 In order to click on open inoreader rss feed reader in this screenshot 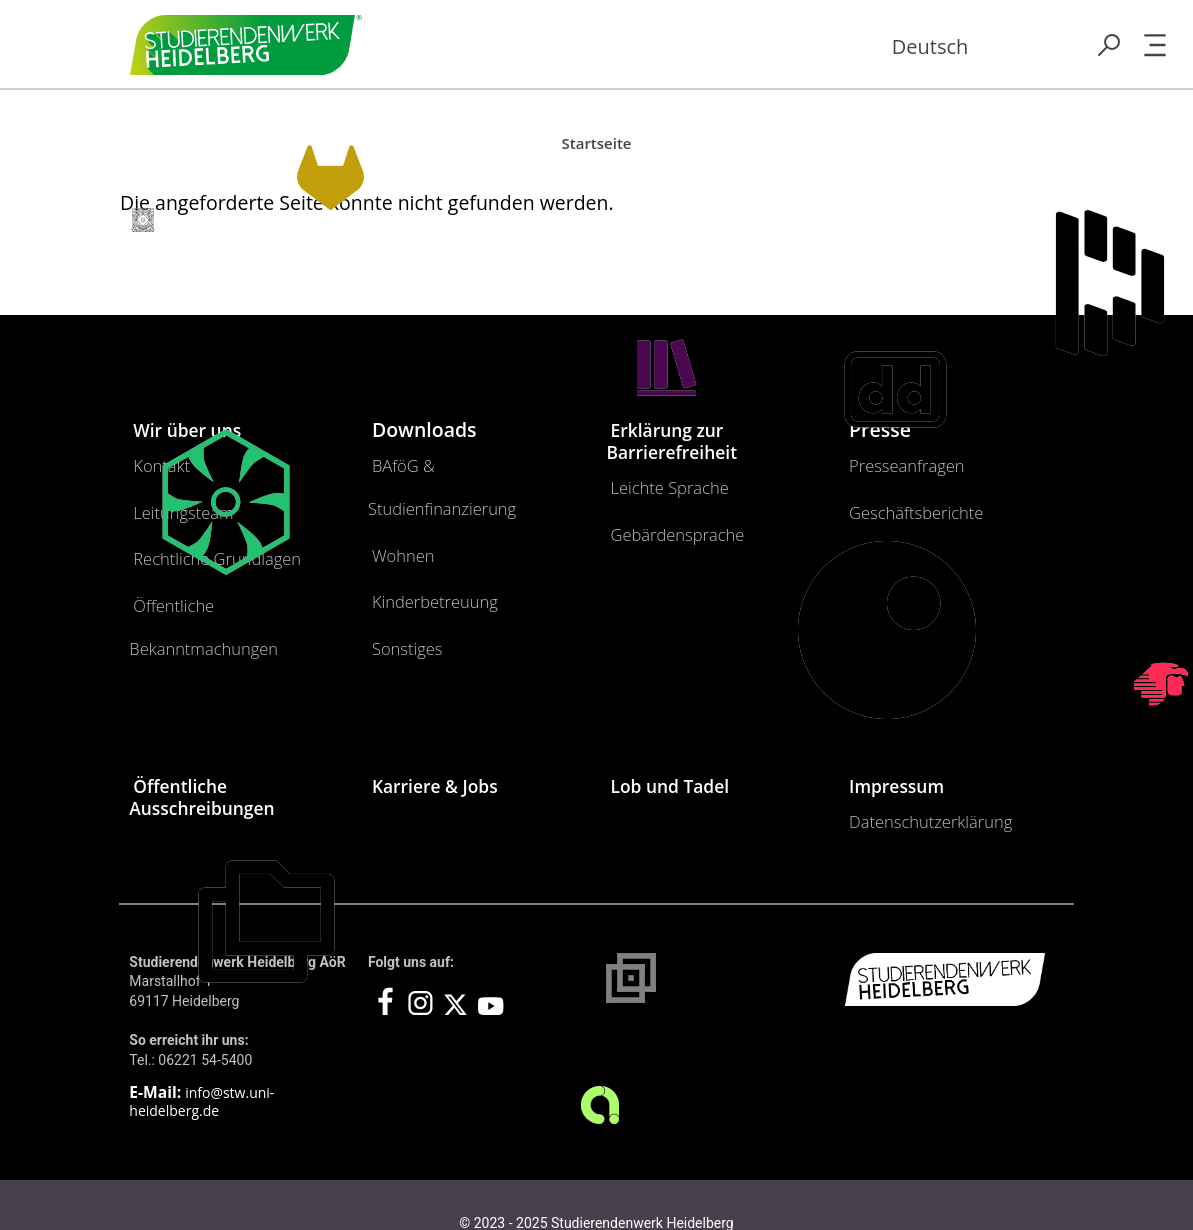, I will do `click(887, 630)`.